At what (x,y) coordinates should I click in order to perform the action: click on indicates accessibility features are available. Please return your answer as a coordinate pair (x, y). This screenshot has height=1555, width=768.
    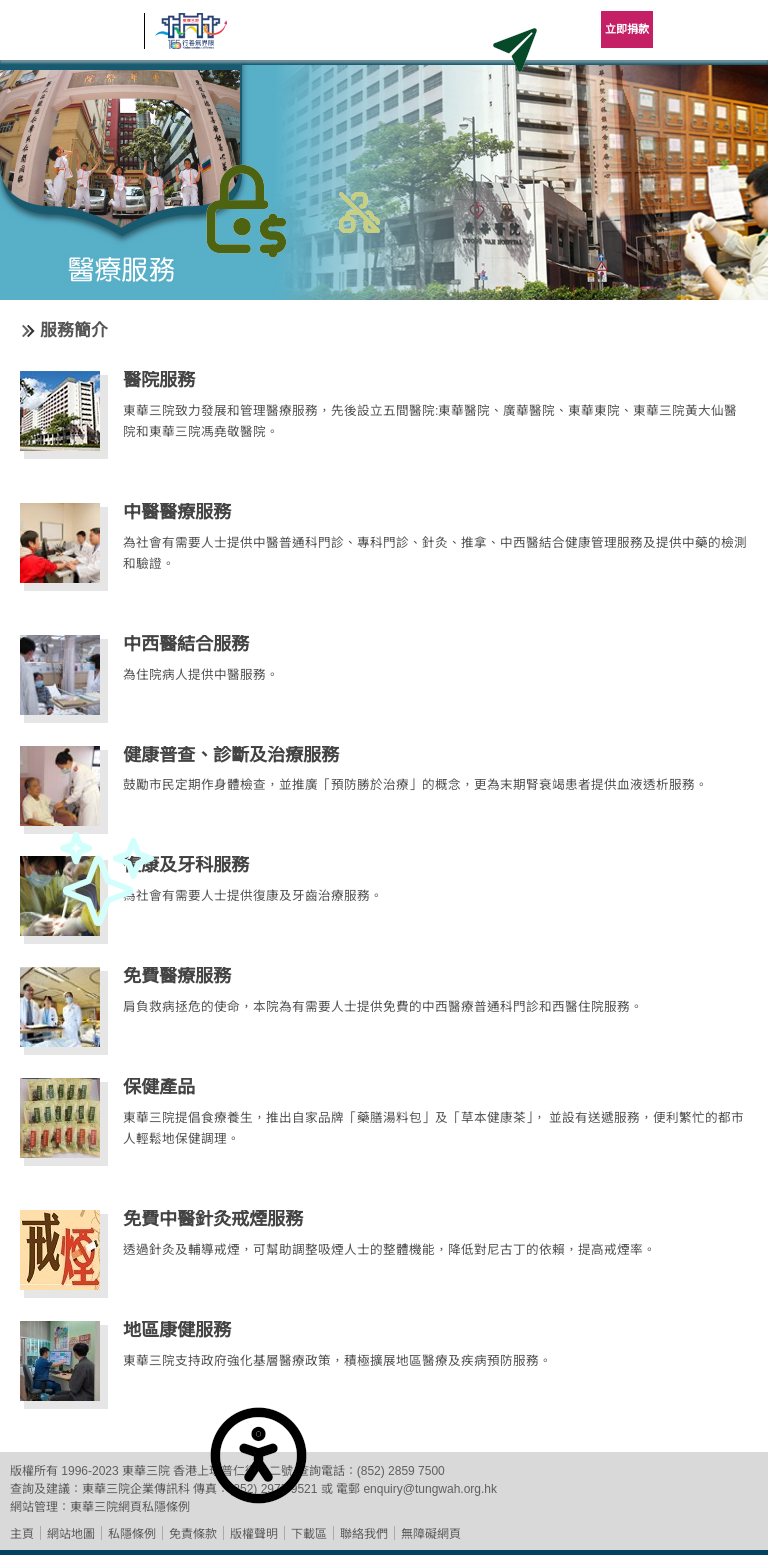
    Looking at the image, I should click on (258, 1455).